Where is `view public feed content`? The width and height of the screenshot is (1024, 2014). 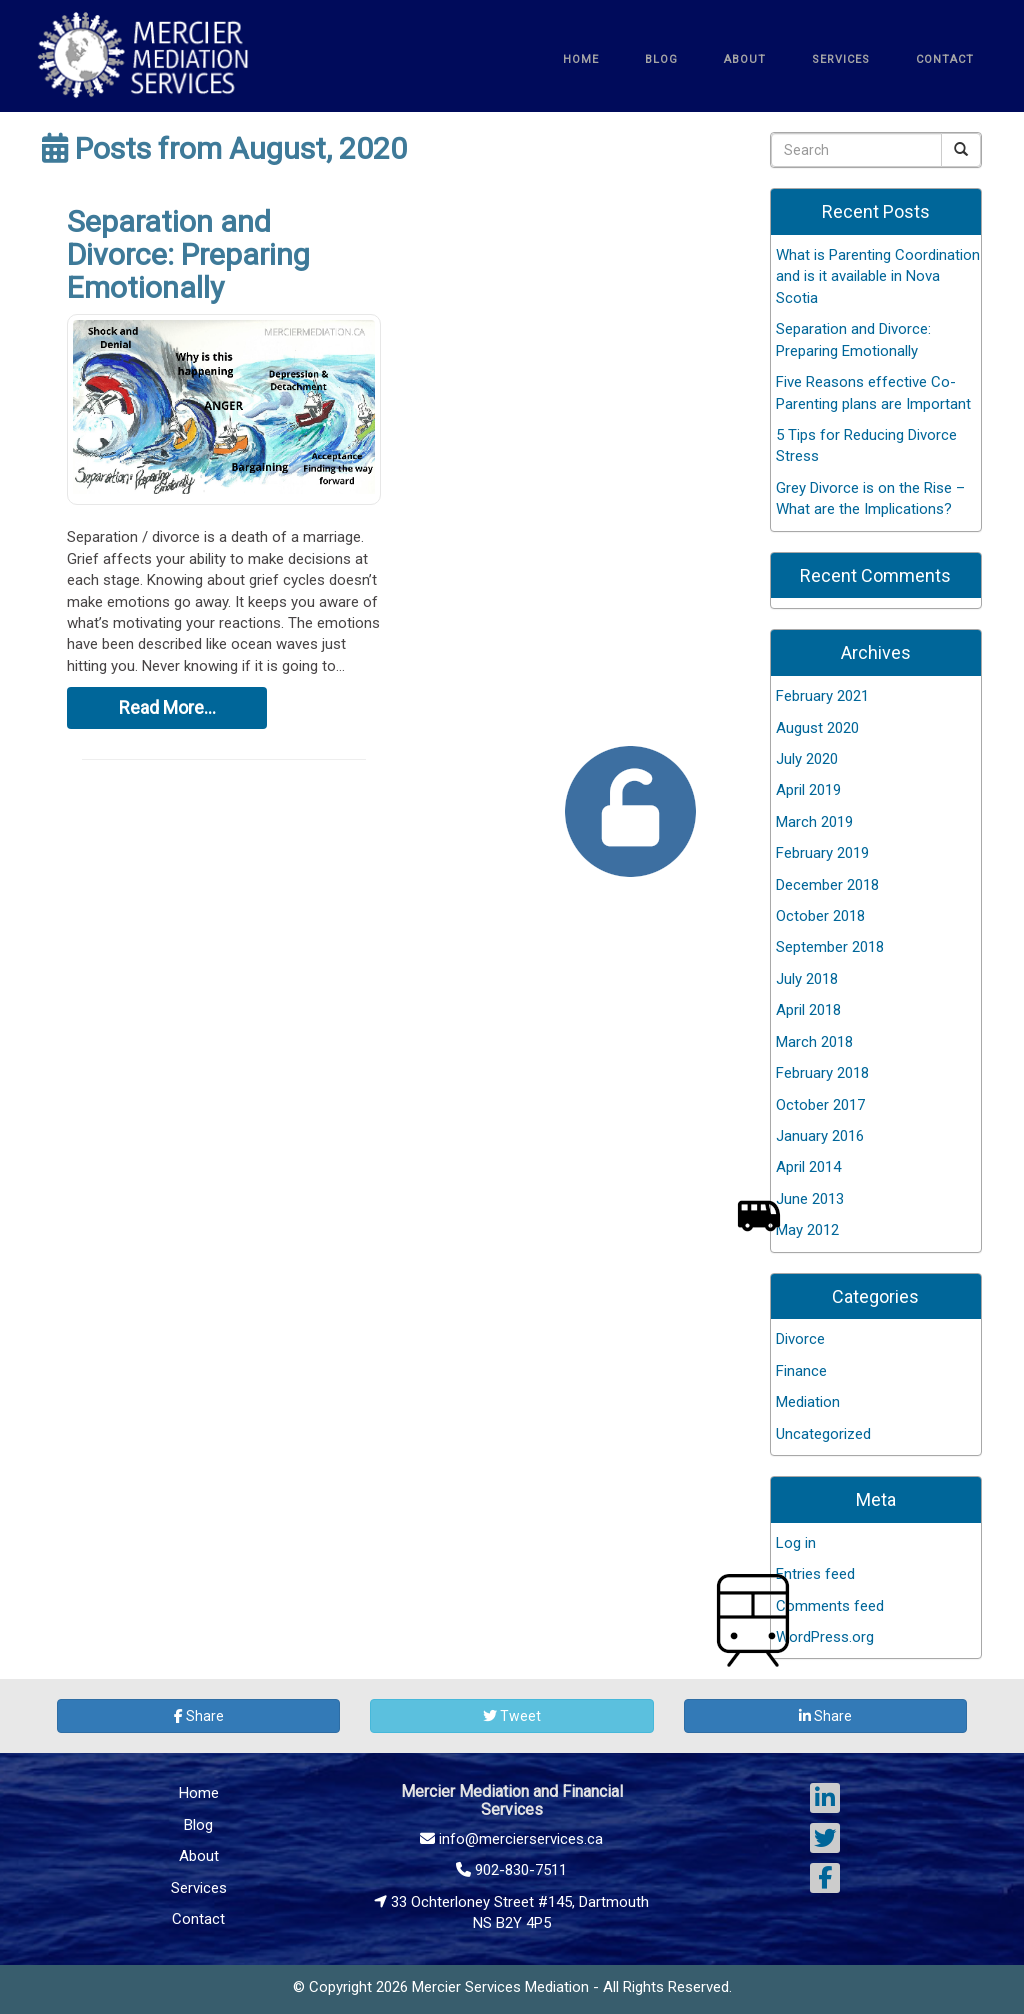
view public feed content is located at coordinates (630, 811).